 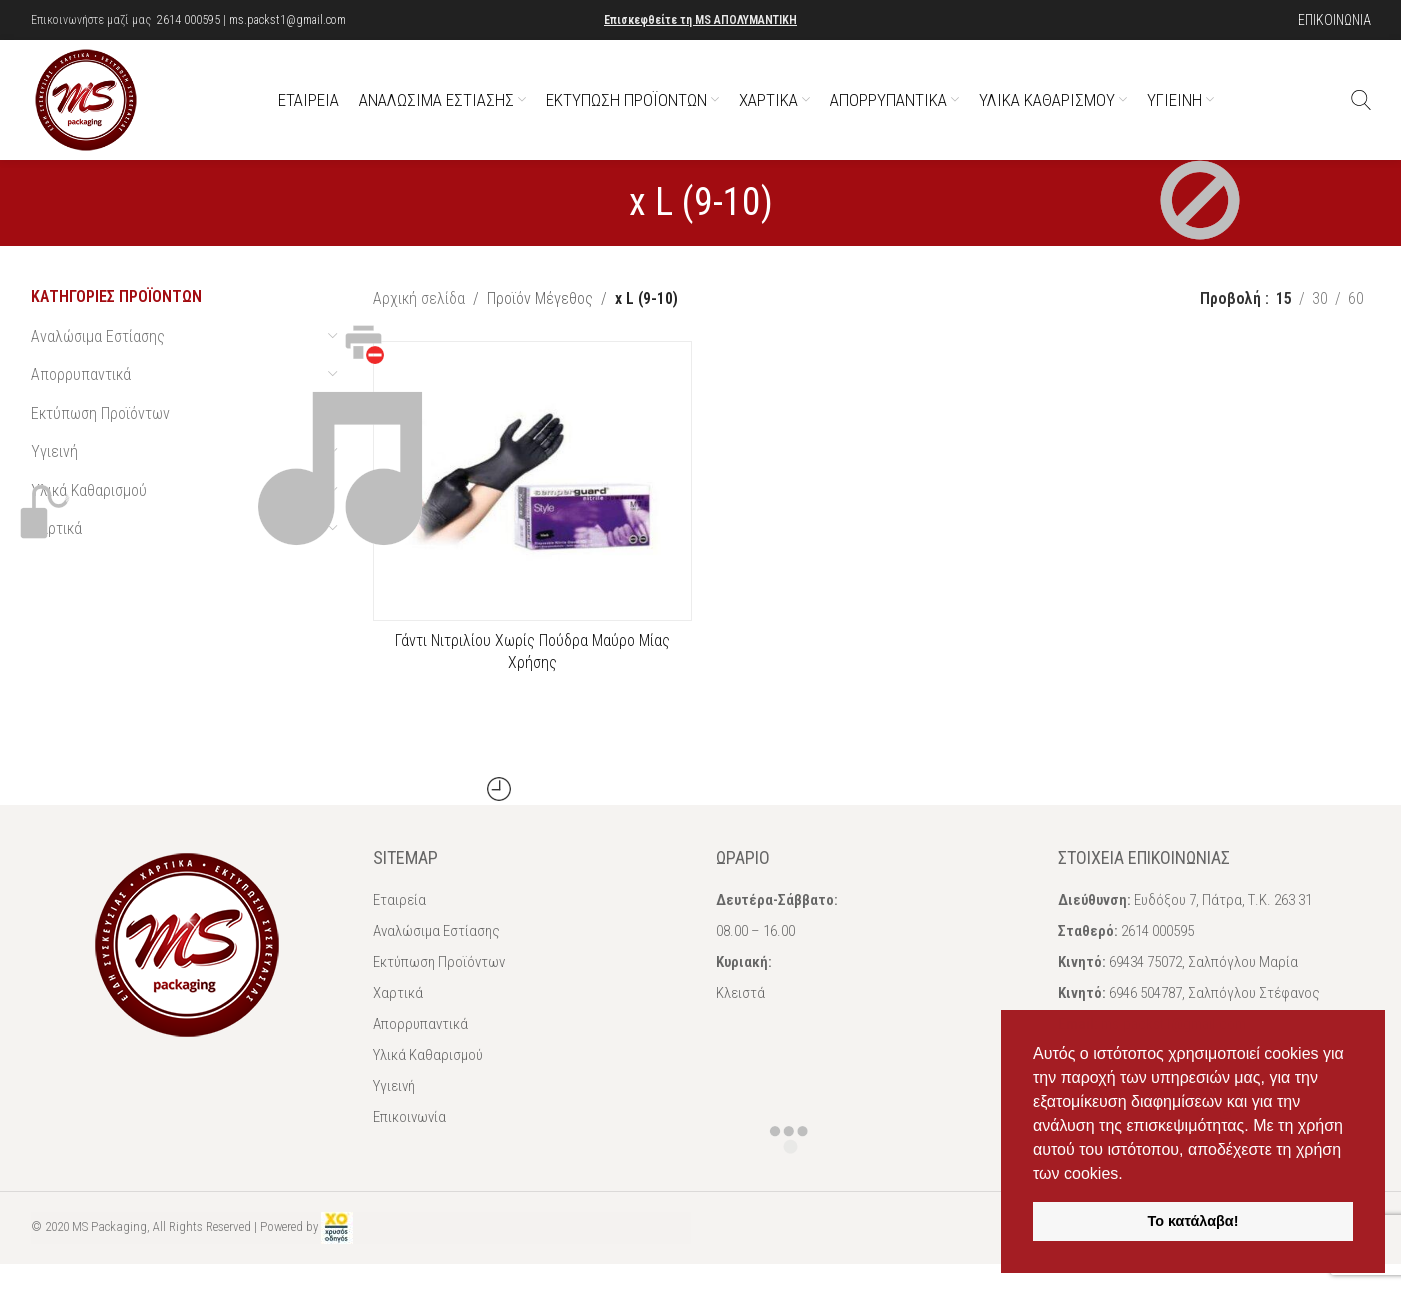 I want to click on view recently used emojis, so click(x=499, y=789).